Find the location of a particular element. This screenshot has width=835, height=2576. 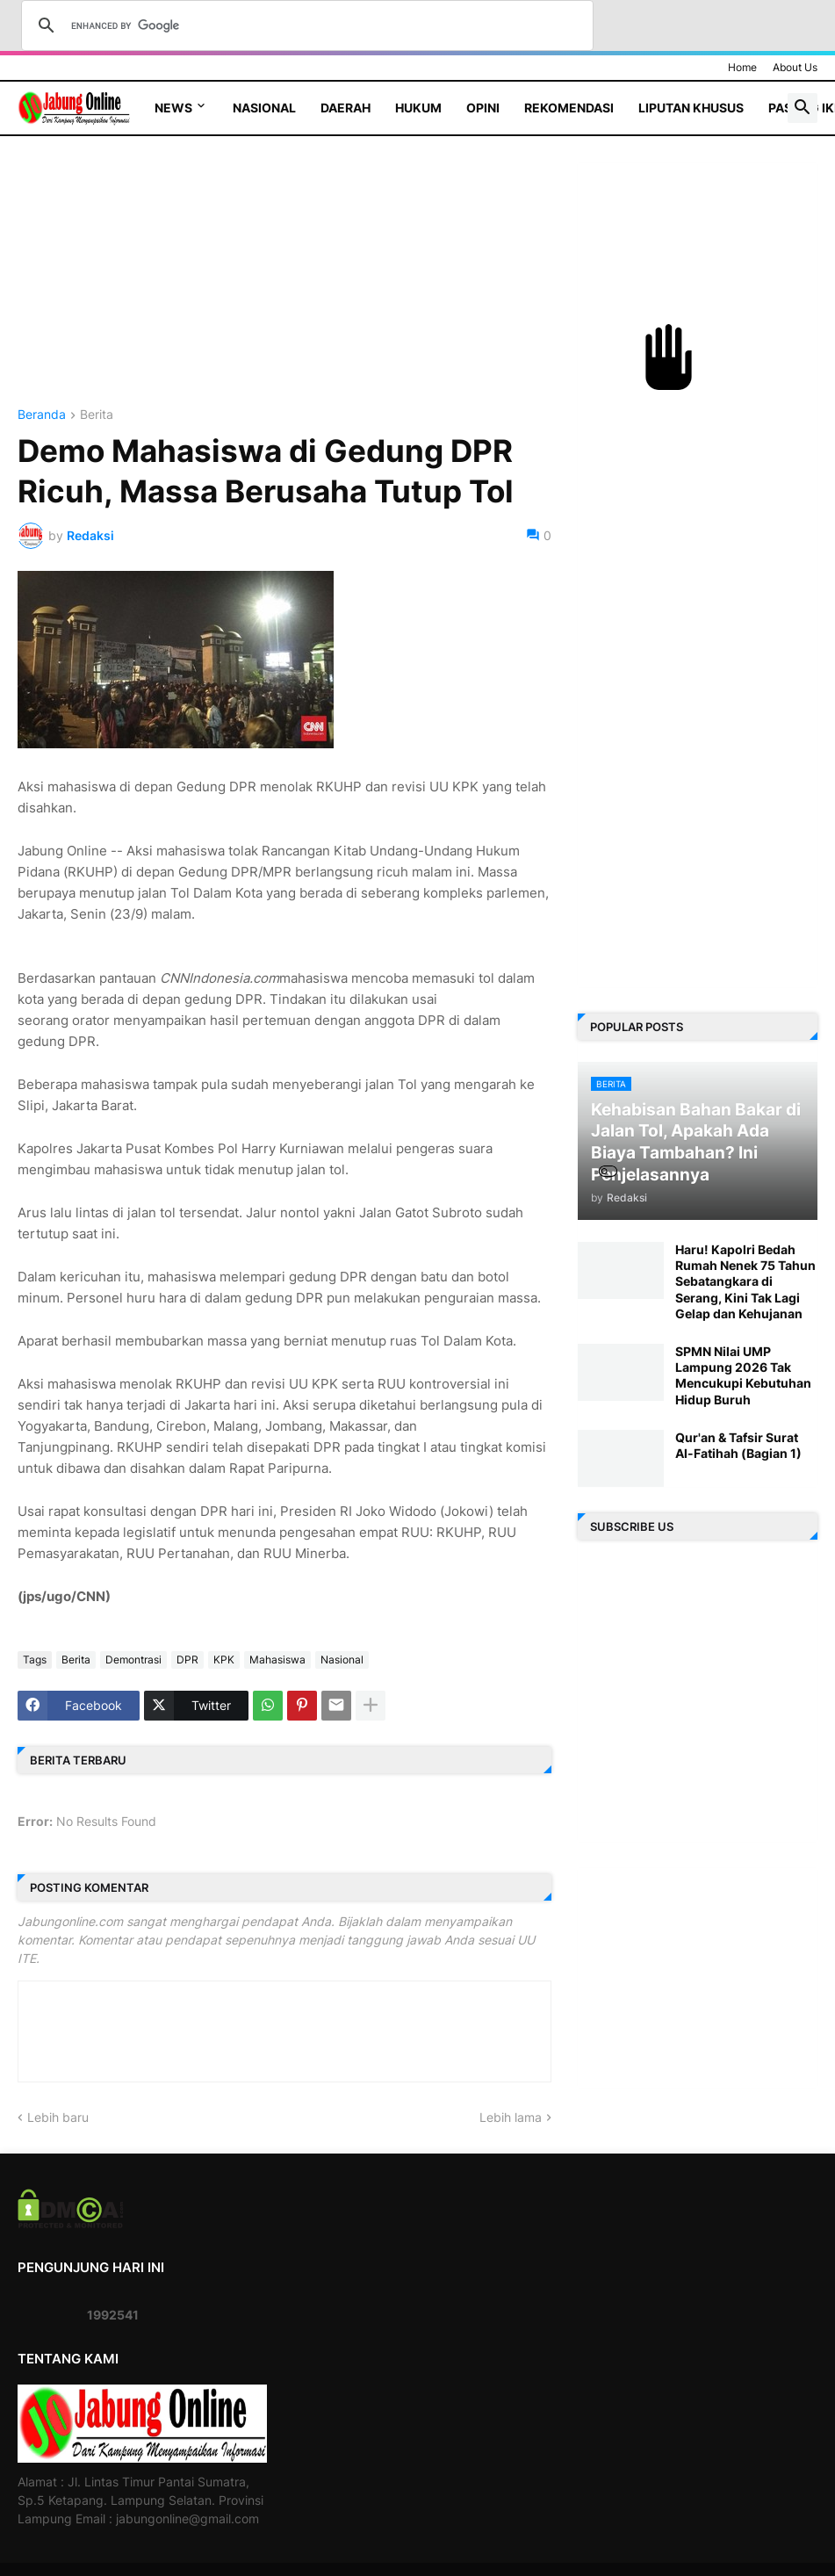

toggle switch in off position is located at coordinates (608, 1171).